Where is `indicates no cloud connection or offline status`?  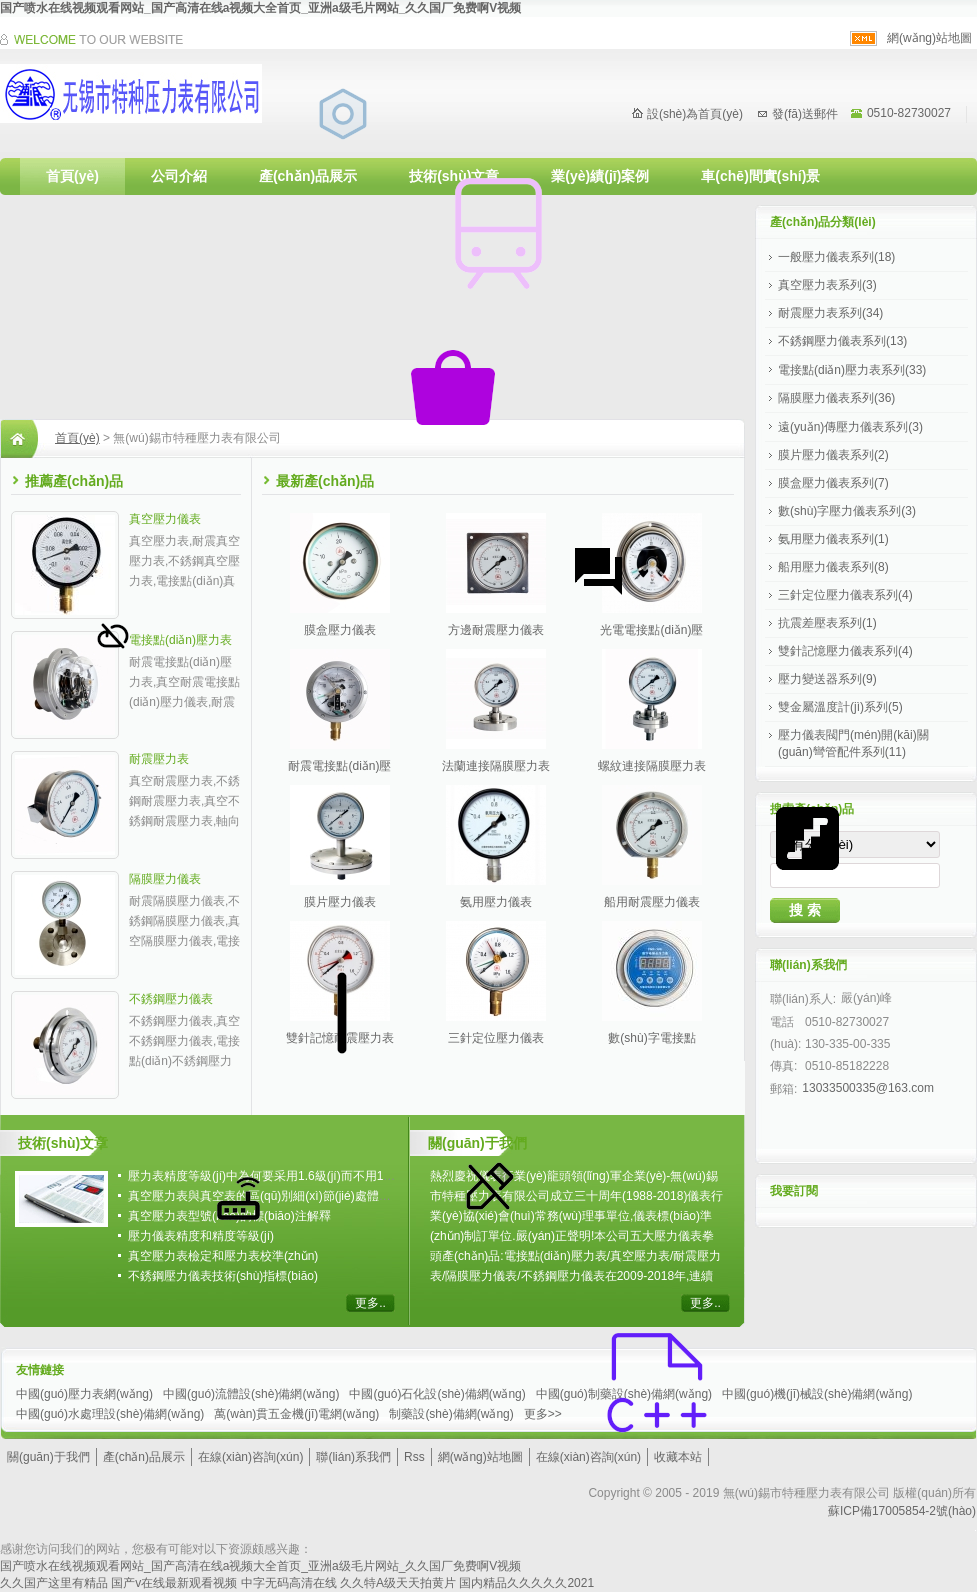
indicates no cloud connection or offline status is located at coordinates (113, 636).